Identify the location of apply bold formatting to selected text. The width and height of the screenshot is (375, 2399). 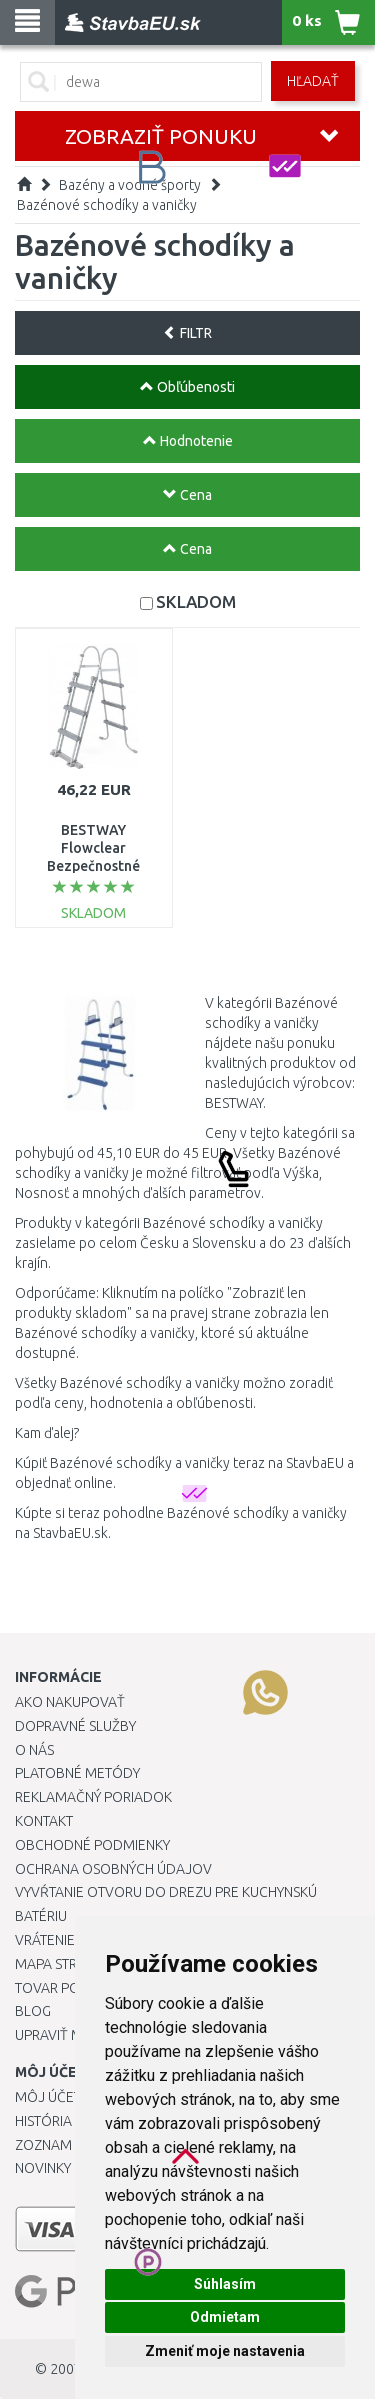
(150, 168).